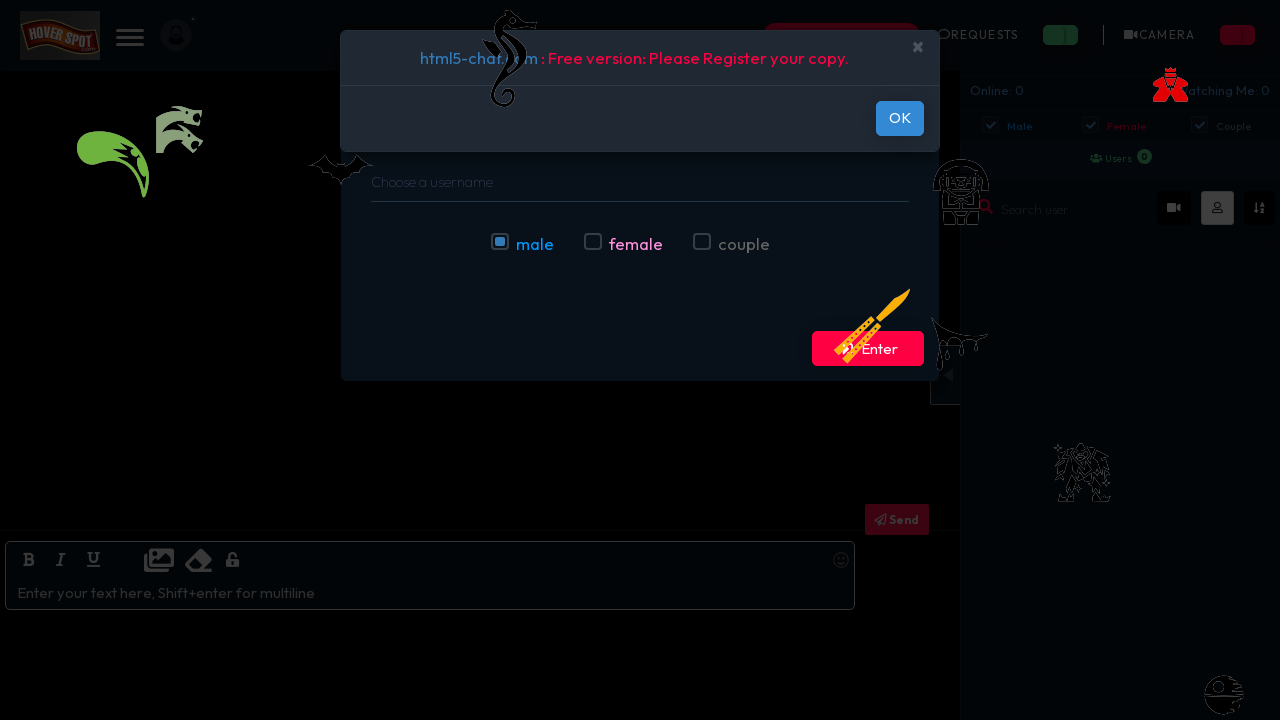 Image resolution: width=1280 pixels, height=720 pixels. Describe the element at coordinates (113, 166) in the screenshot. I see `activate claw attack ability` at that location.